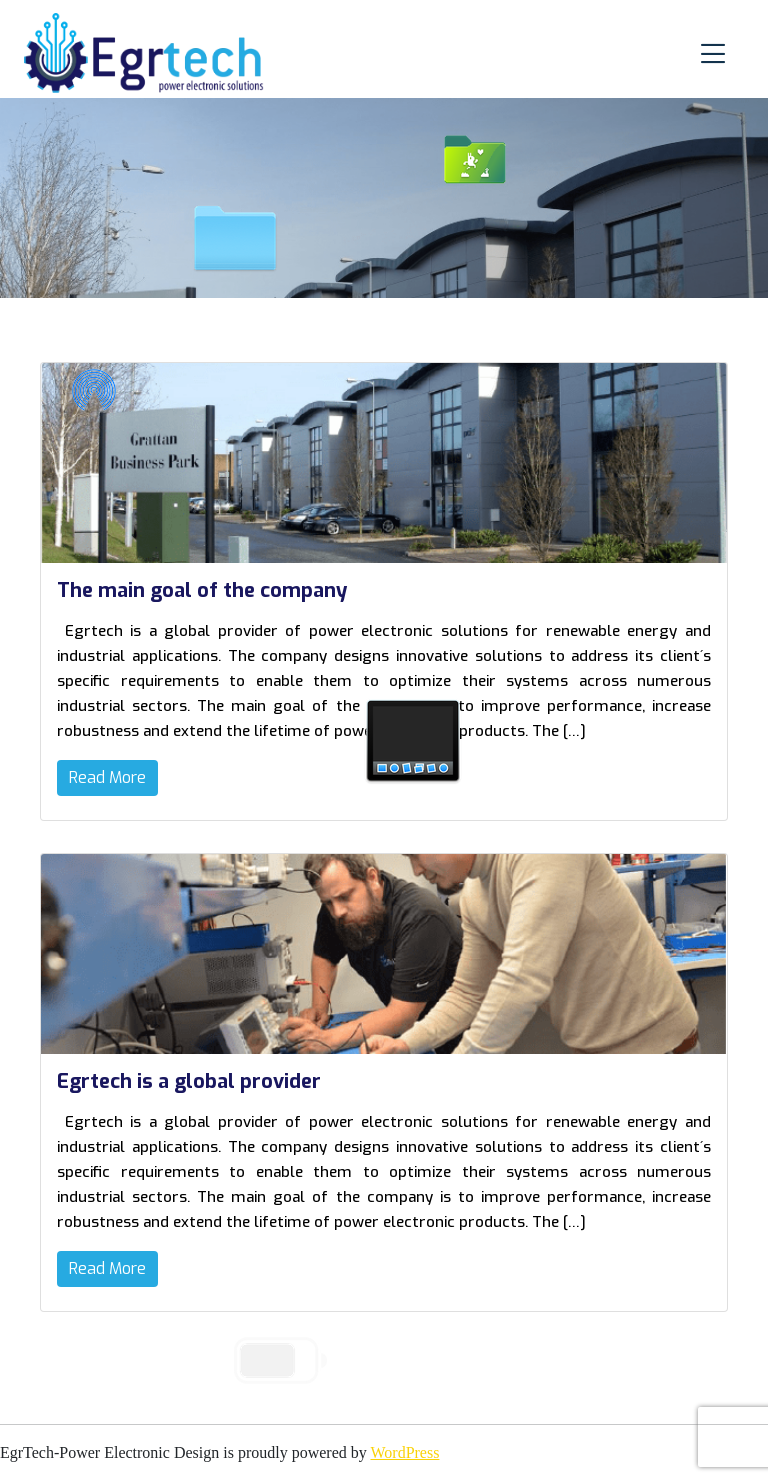  Describe the element at coordinates (94, 391) in the screenshot. I see `share files wirelessly via AirDrop` at that location.